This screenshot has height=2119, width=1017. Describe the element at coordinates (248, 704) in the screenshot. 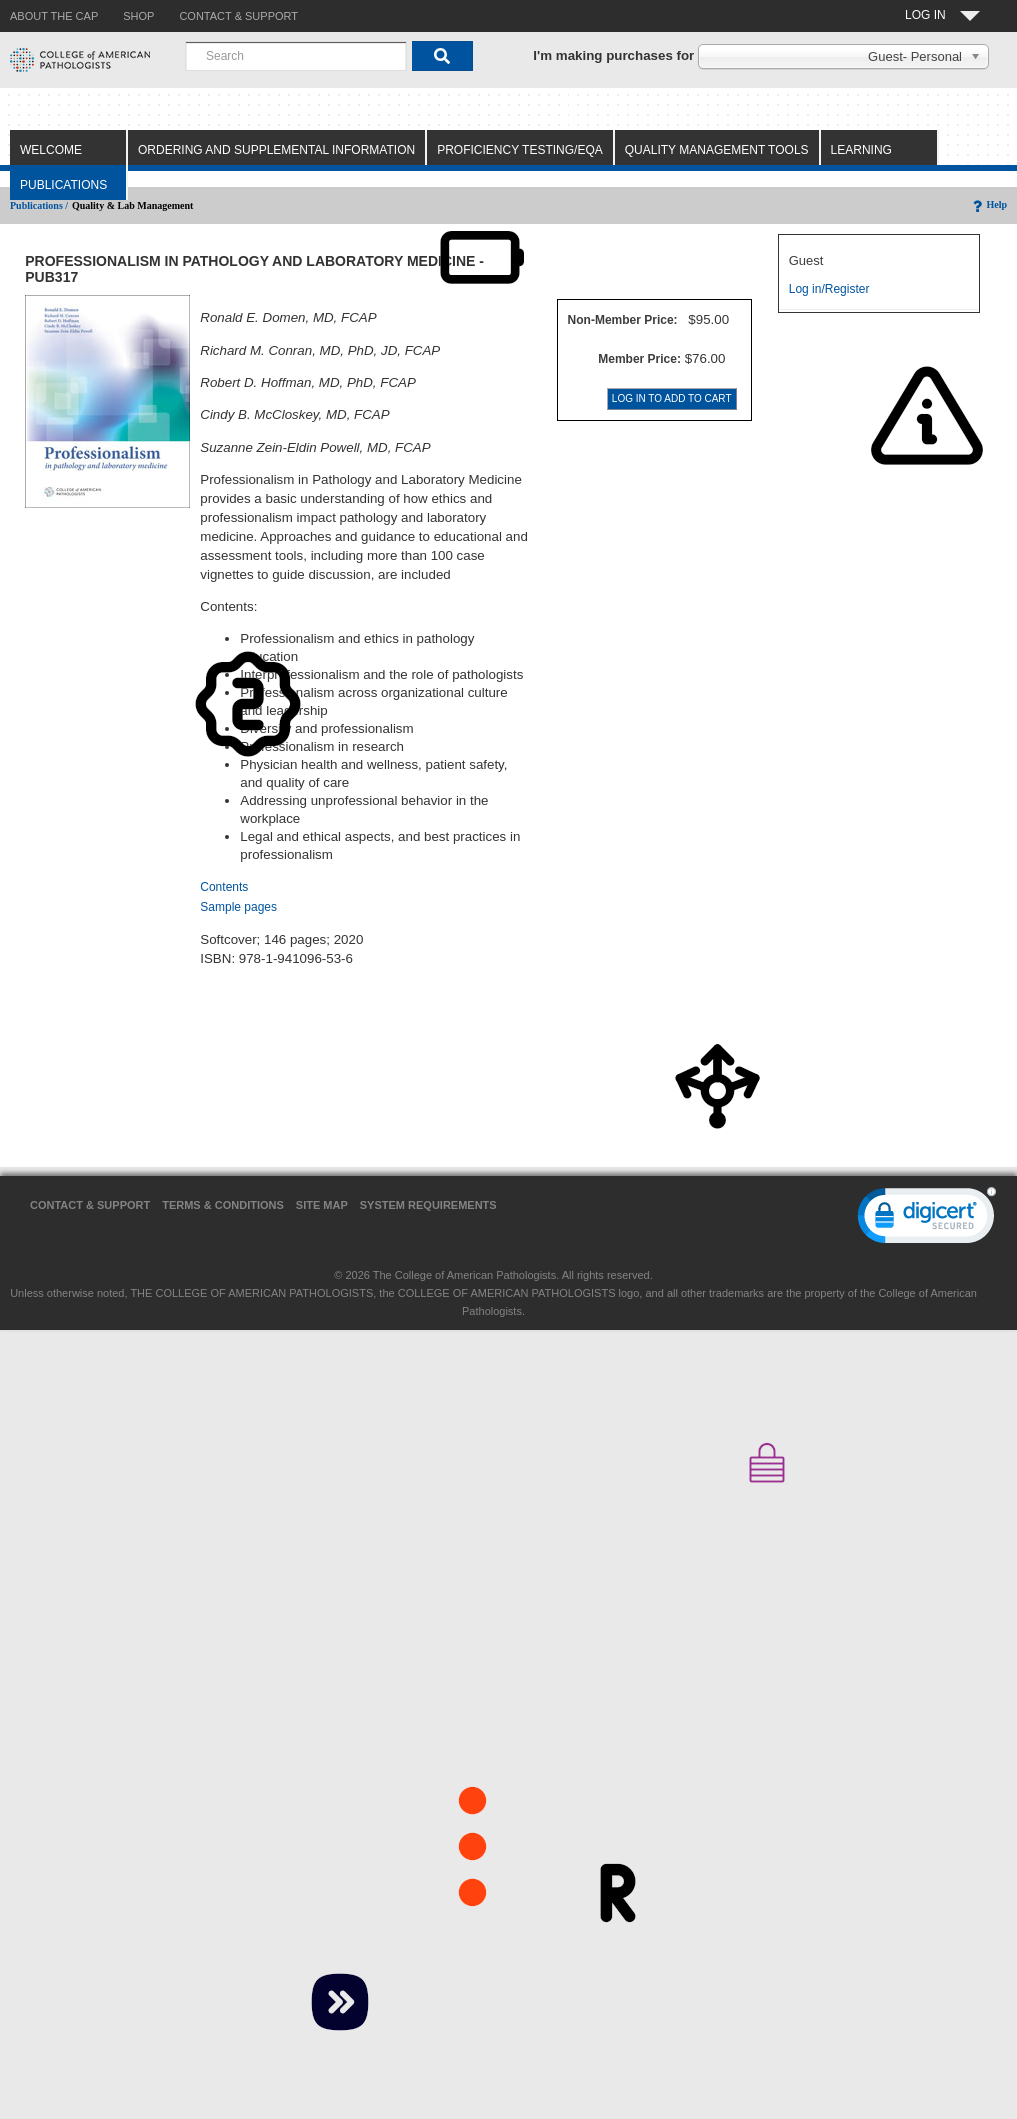

I see `indicates second place or runner-up status` at that location.